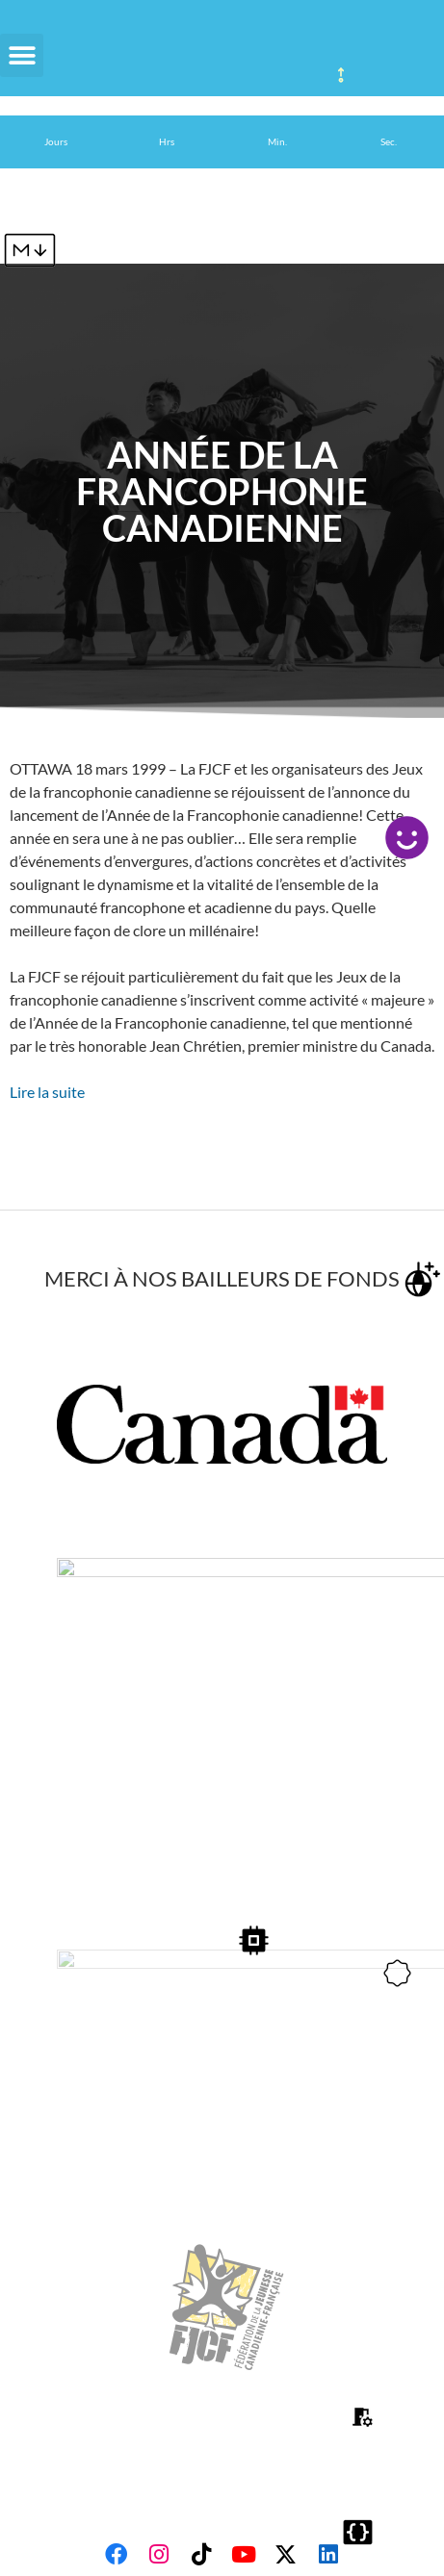  What do you see at coordinates (357, 2532) in the screenshot?
I see `access code editor or developer tools` at bounding box center [357, 2532].